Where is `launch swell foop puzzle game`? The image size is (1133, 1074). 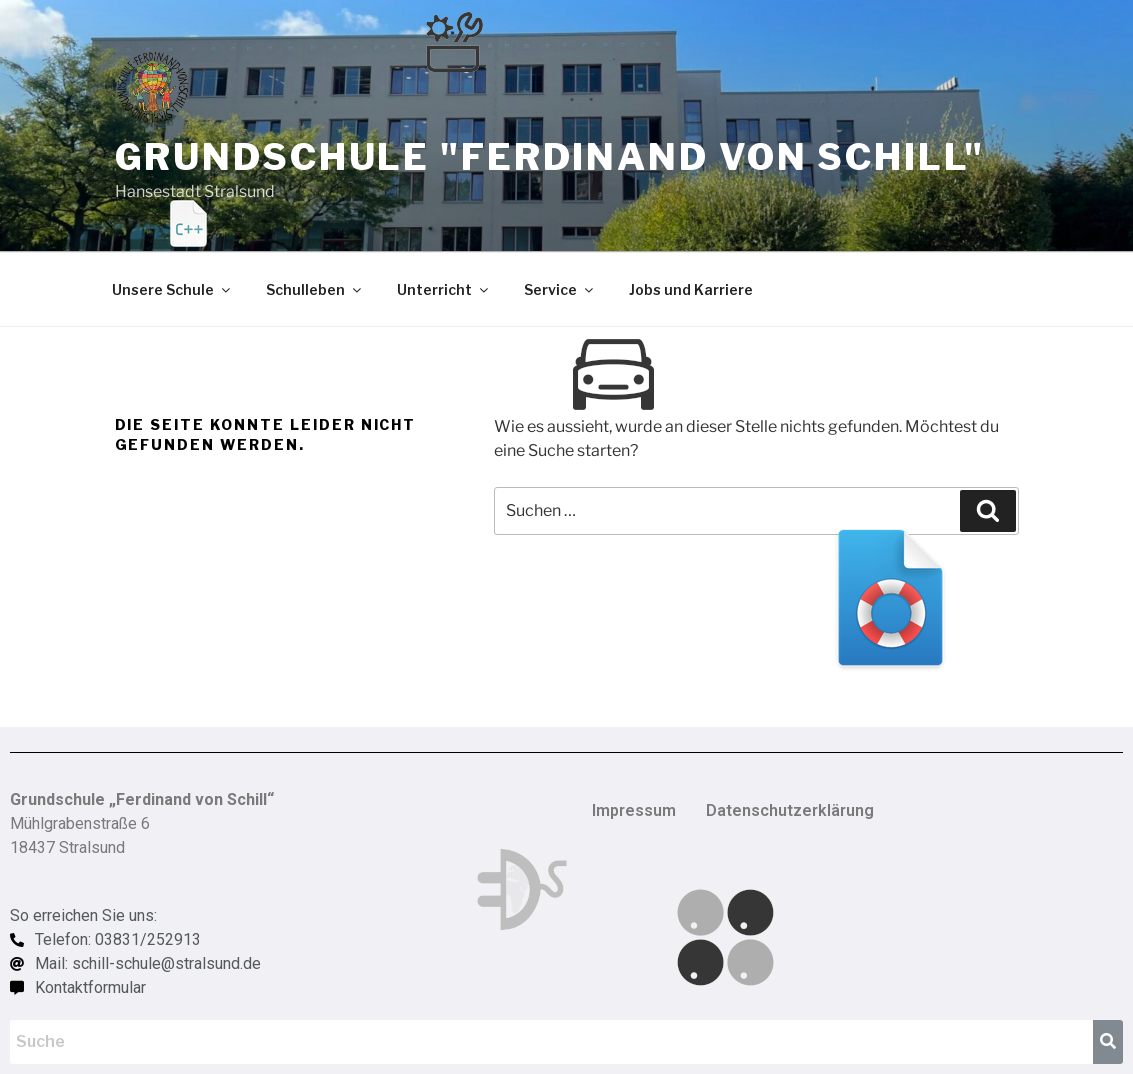 launch swell foop puzzle game is located at coordinates (725, 937).